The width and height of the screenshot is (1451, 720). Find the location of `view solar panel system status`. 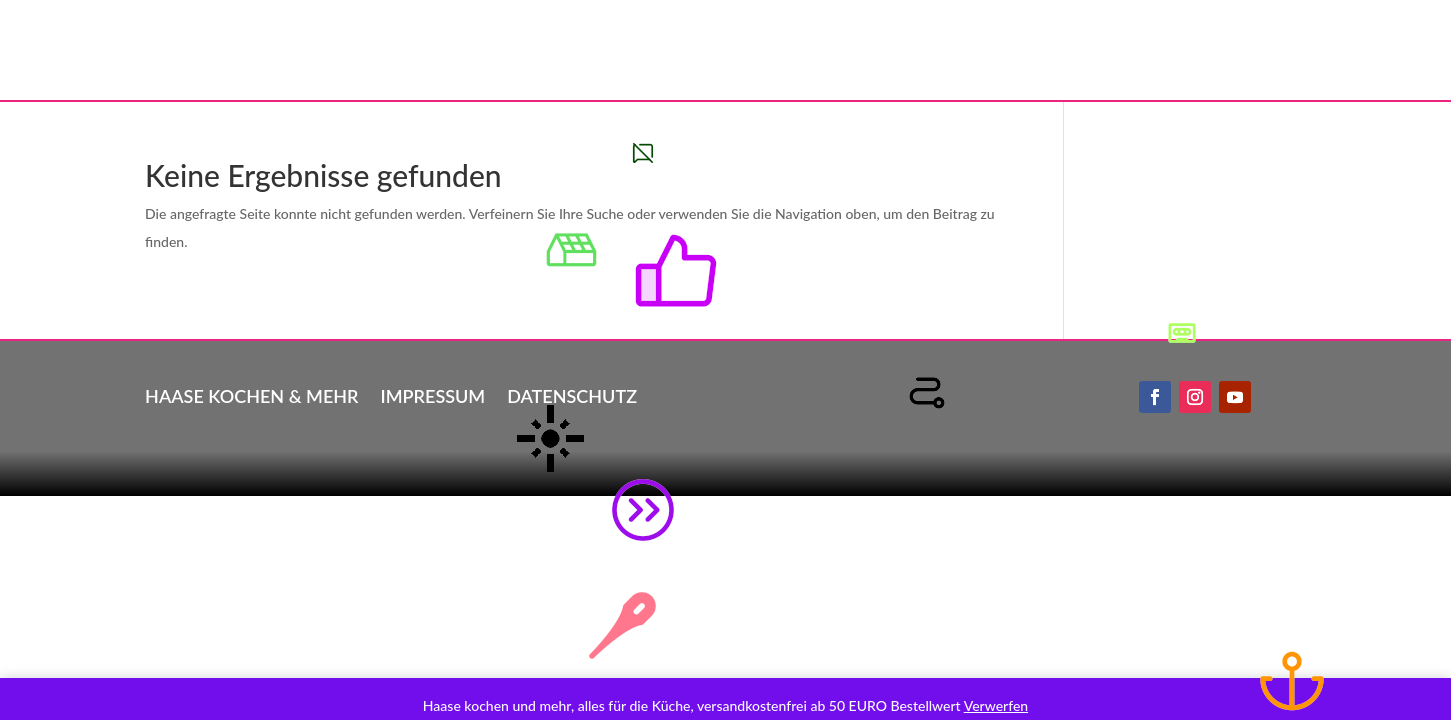

view solar panel system status is located at coordinates (571, 251).